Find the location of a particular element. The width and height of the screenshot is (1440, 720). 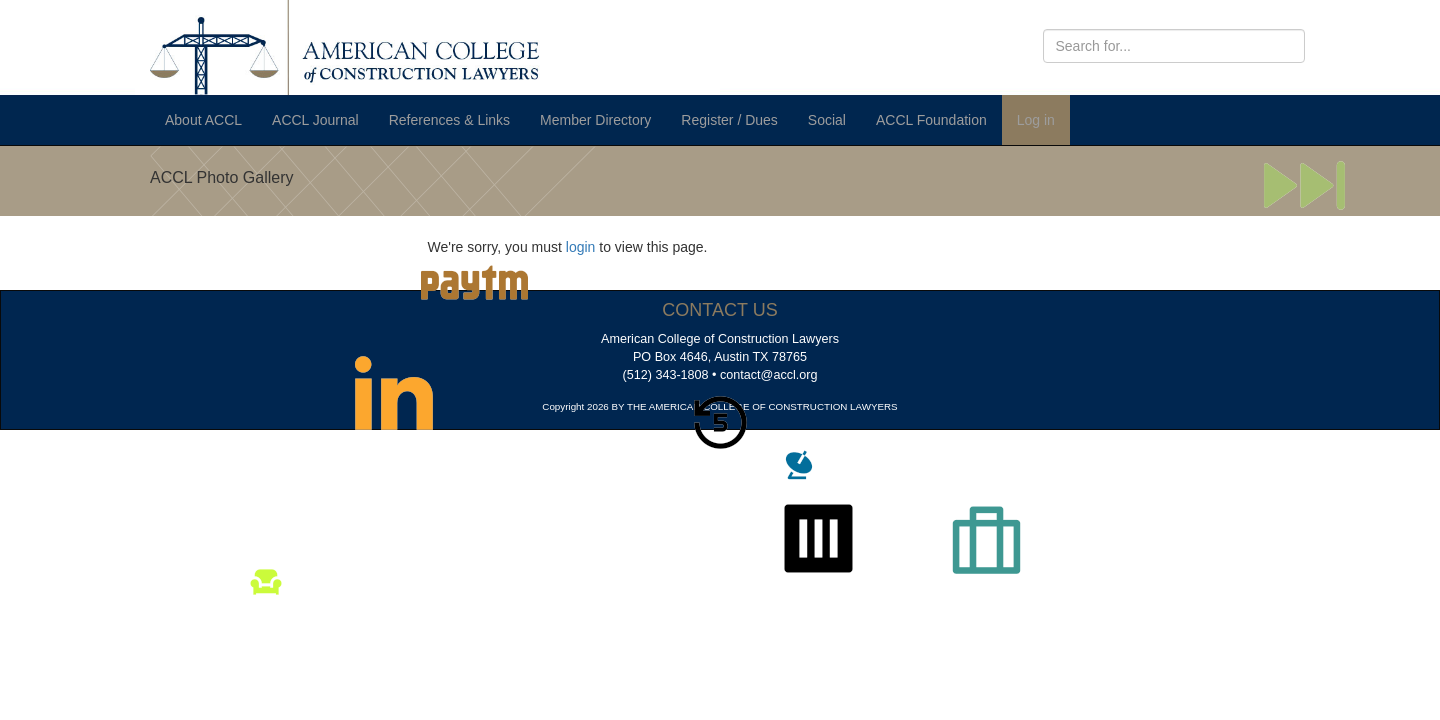

skip to the end of the track is located at coordinates (1304, 185).